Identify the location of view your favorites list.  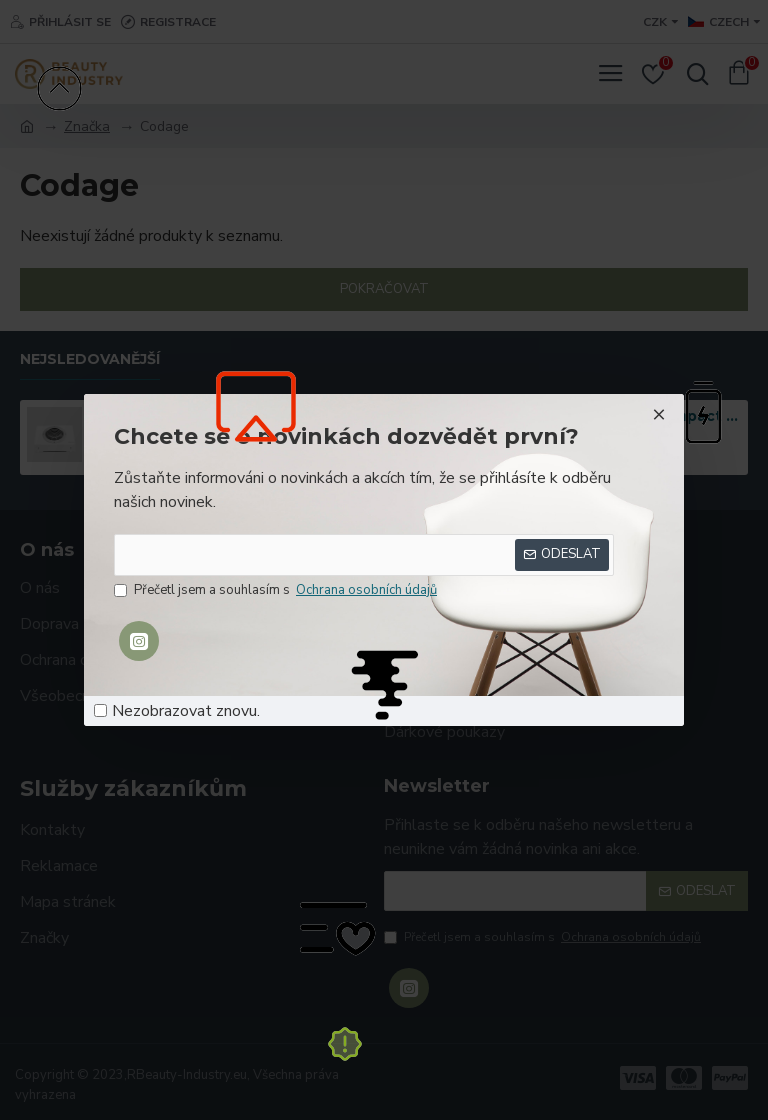
(333, 927).